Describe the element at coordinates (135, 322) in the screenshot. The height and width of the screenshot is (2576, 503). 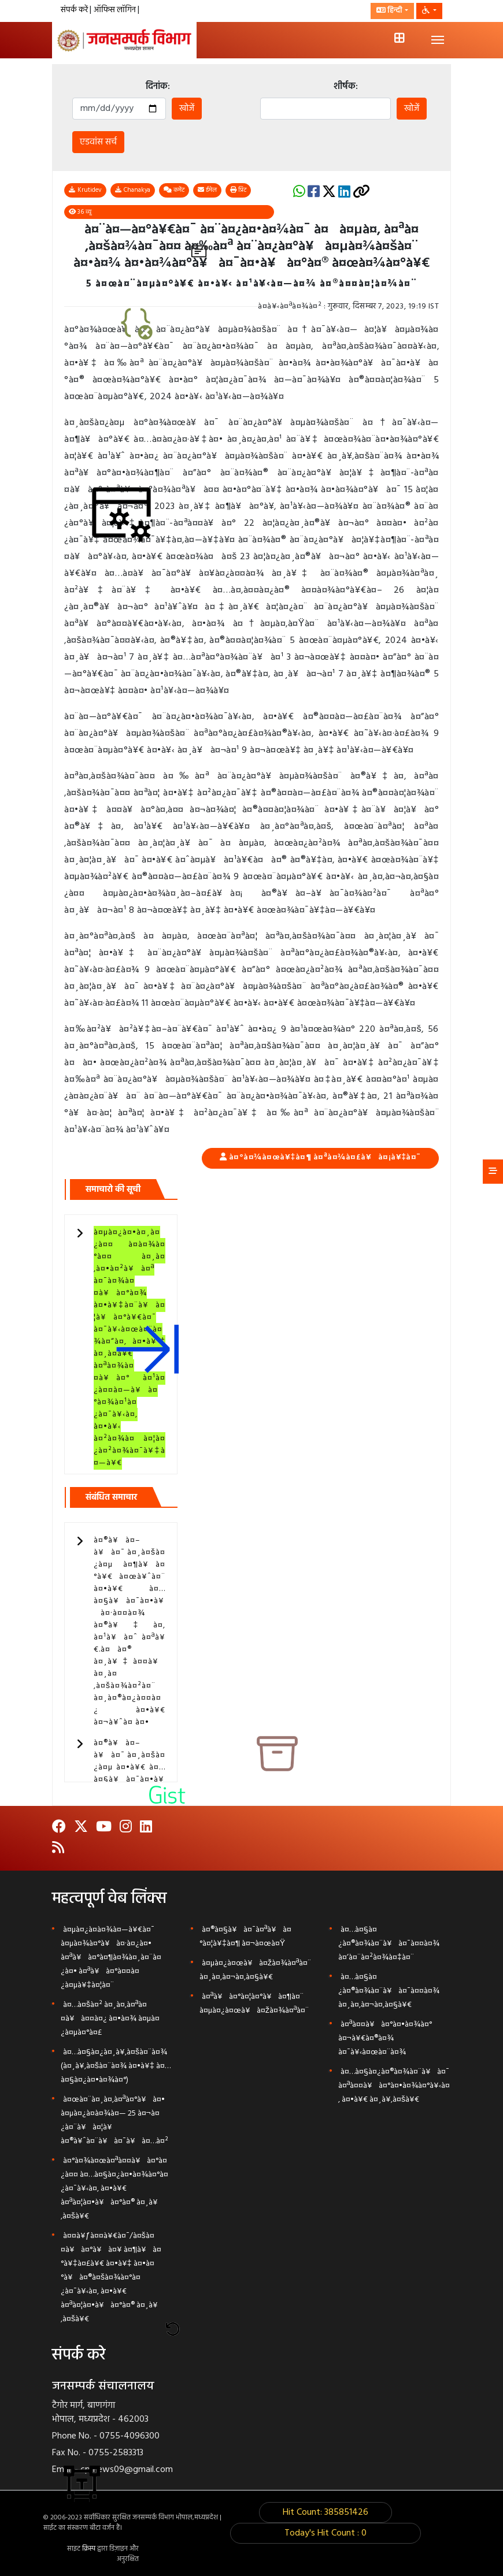
I see `indicates a syntax error with mismatched brackets` at that location.